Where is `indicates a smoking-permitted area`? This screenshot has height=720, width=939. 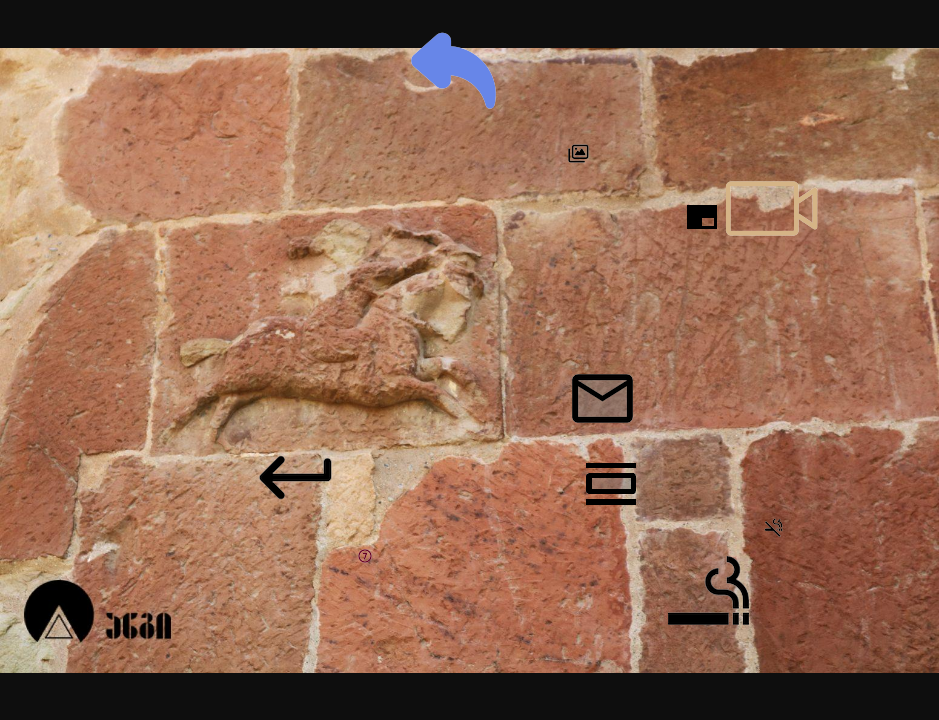
indicates a smoking-permitted area is located at coordinates (708, 596).